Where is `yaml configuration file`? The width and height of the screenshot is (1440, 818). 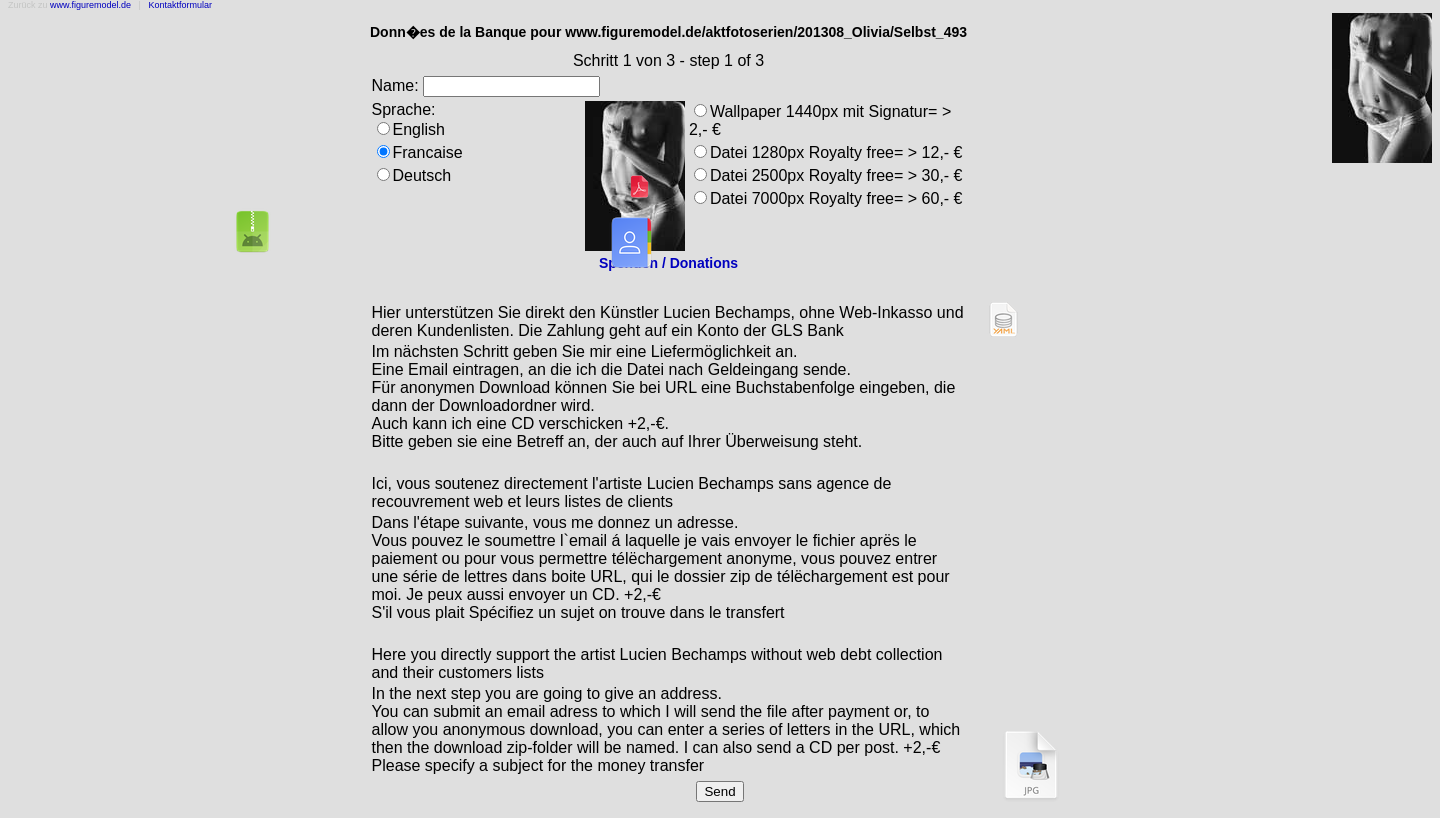 yaml configuration file is located at coordinates (1003, 319).